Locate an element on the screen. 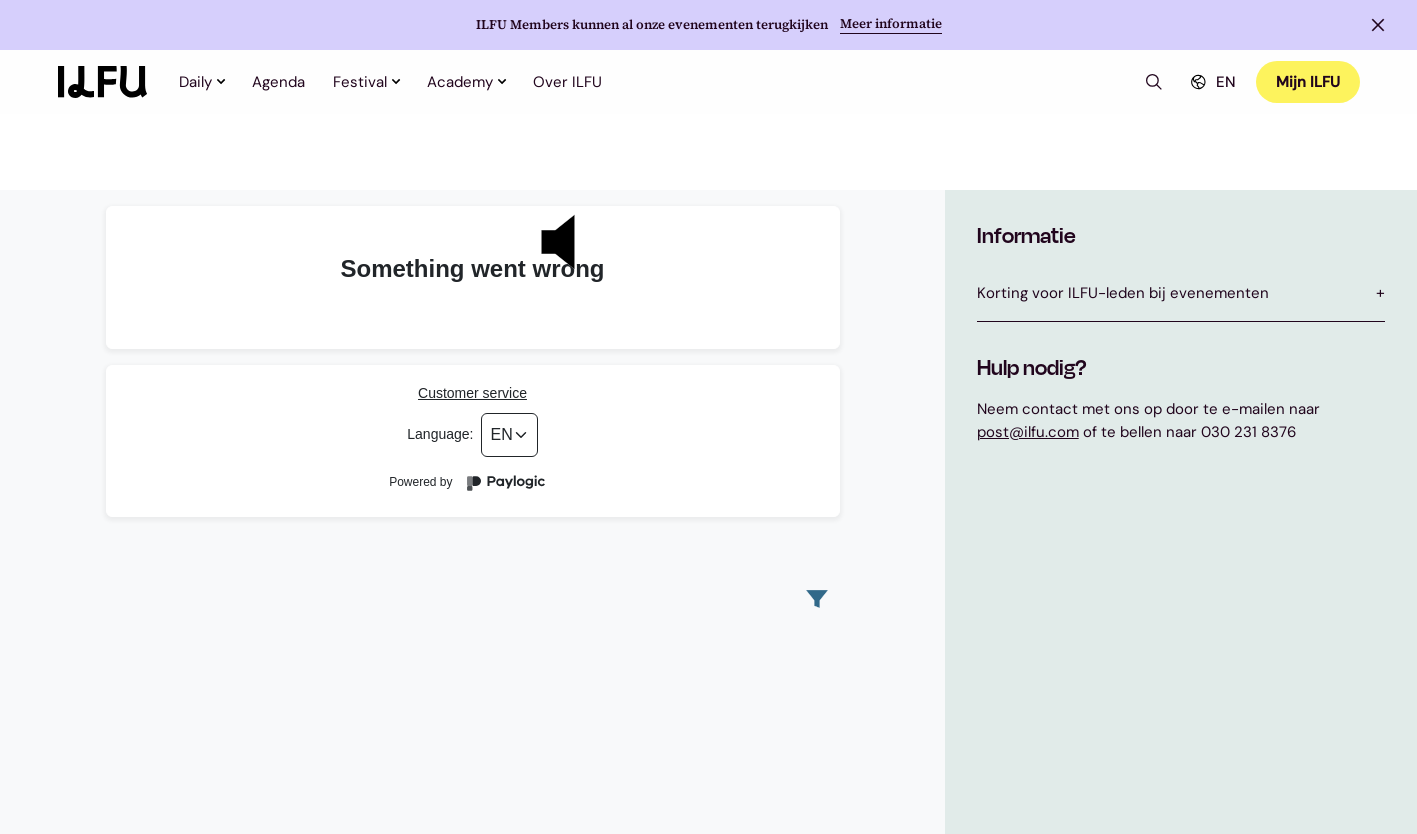 This screenshot has height=834, width=1417. filter or sort content is located at coordinates (817, 599).